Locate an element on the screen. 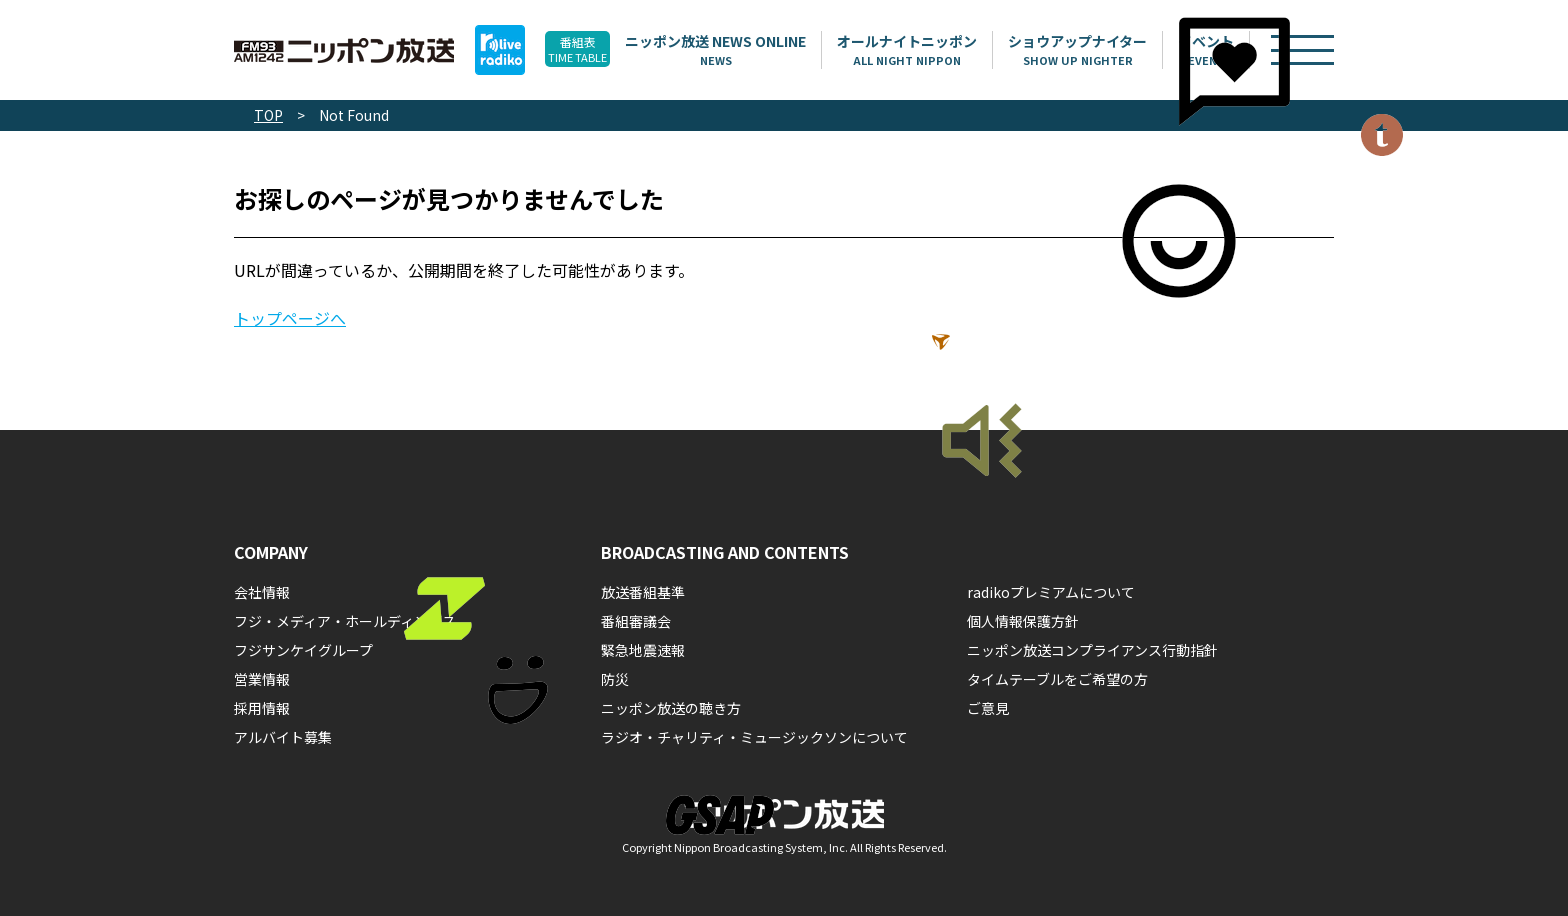 Image resolution: width=1568 pixels, height=916 pixels. open SmugMug photo sharing app is located at coordinates (518, 690).